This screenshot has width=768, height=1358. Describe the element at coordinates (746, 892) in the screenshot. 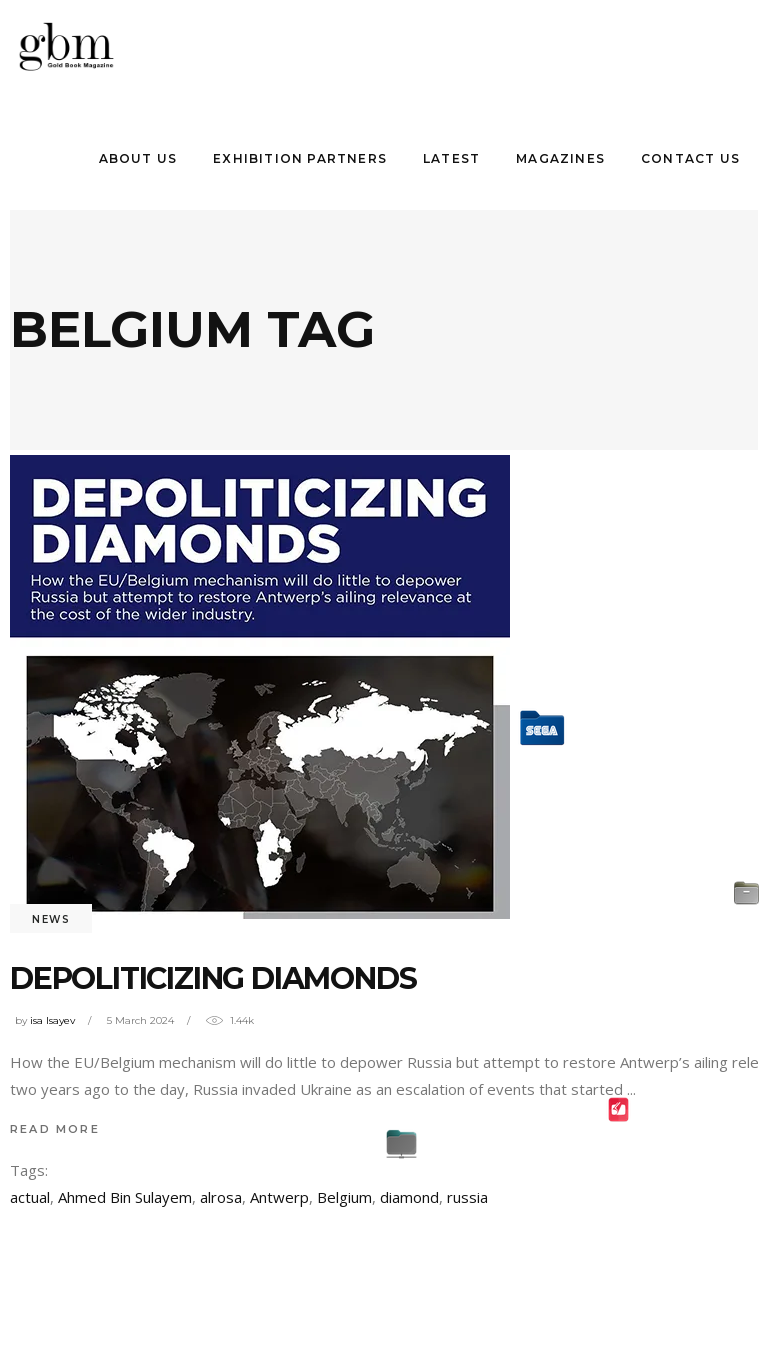

I see `open the nautilus file manager` at that location.